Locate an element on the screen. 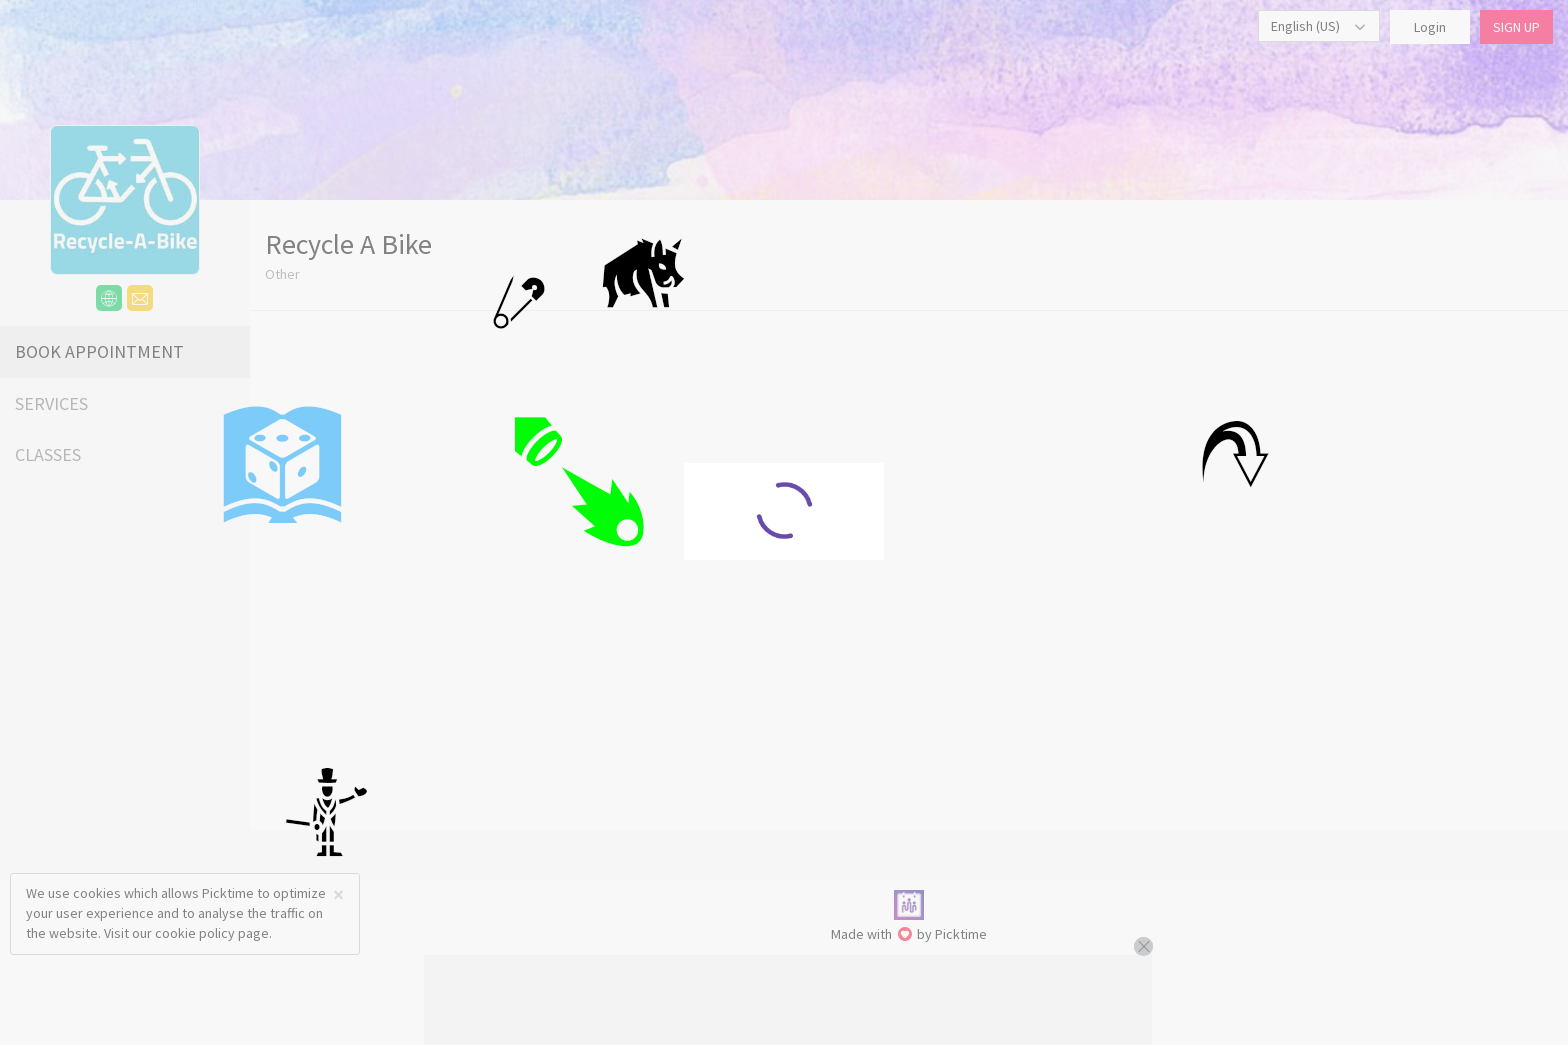  safety pin tool or fastening option is located at coordinates (519, 302).